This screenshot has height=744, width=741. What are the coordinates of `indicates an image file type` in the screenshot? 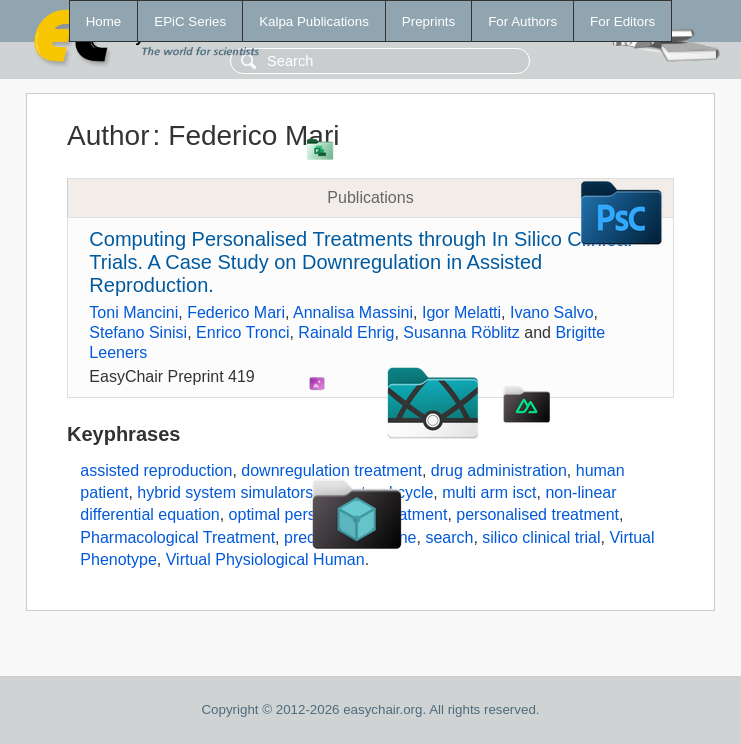 It's located at (317, 383).